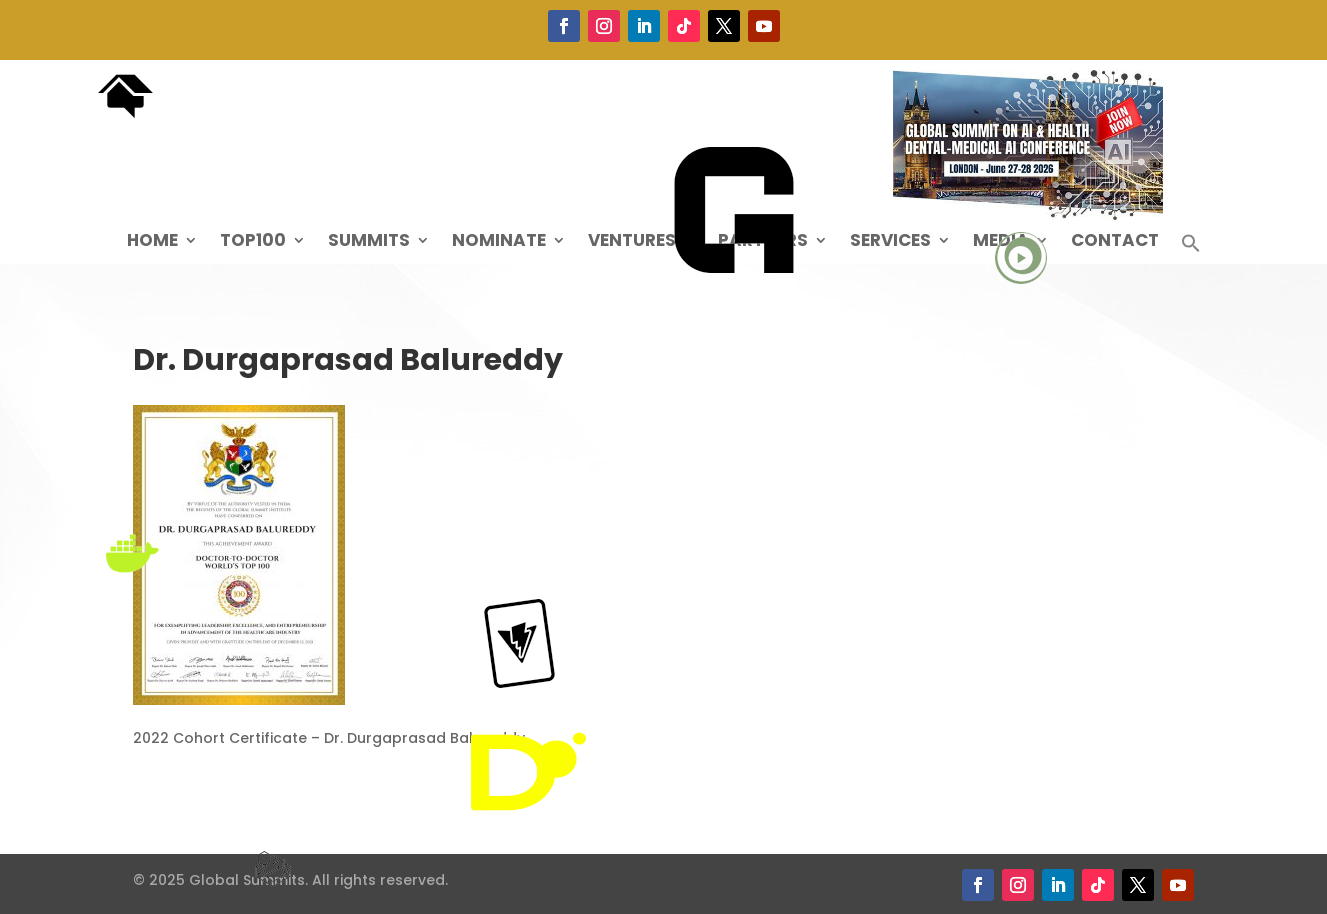 The image size is (1327, 914). I want to click on open VitePress documentation site, so click(519, 643).